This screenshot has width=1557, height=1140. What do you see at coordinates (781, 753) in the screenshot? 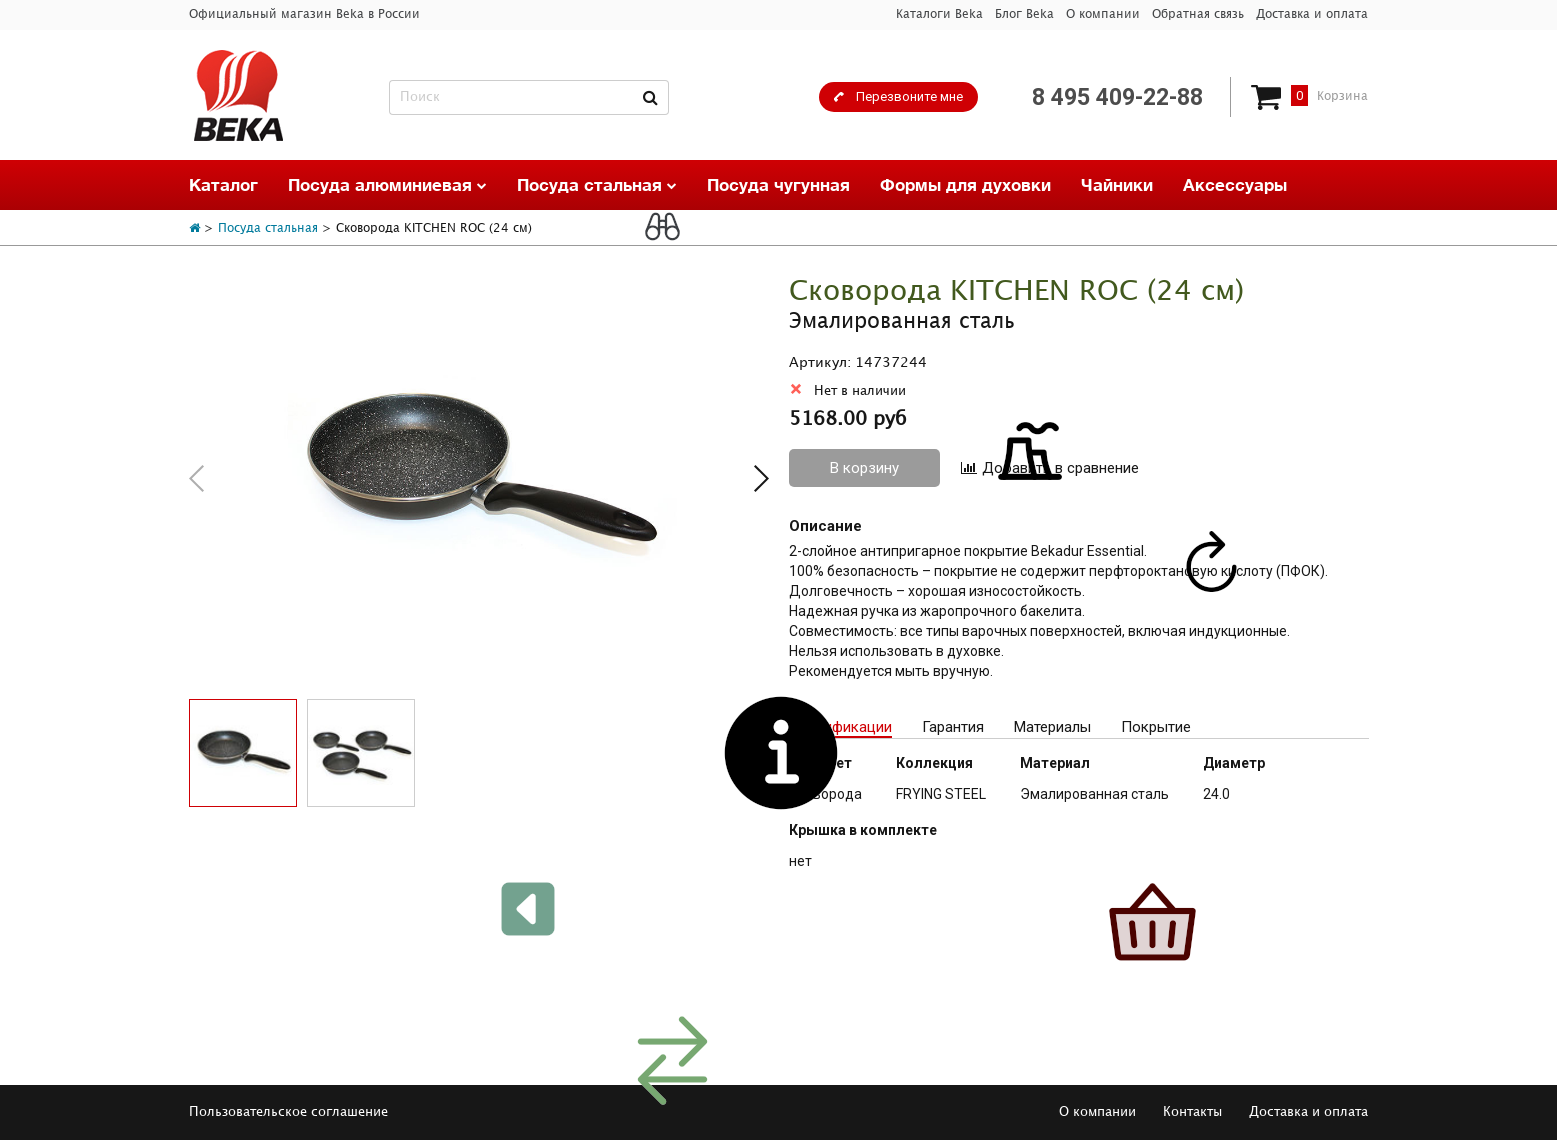
I see `view more information or details` at bounding box center [781, 753].